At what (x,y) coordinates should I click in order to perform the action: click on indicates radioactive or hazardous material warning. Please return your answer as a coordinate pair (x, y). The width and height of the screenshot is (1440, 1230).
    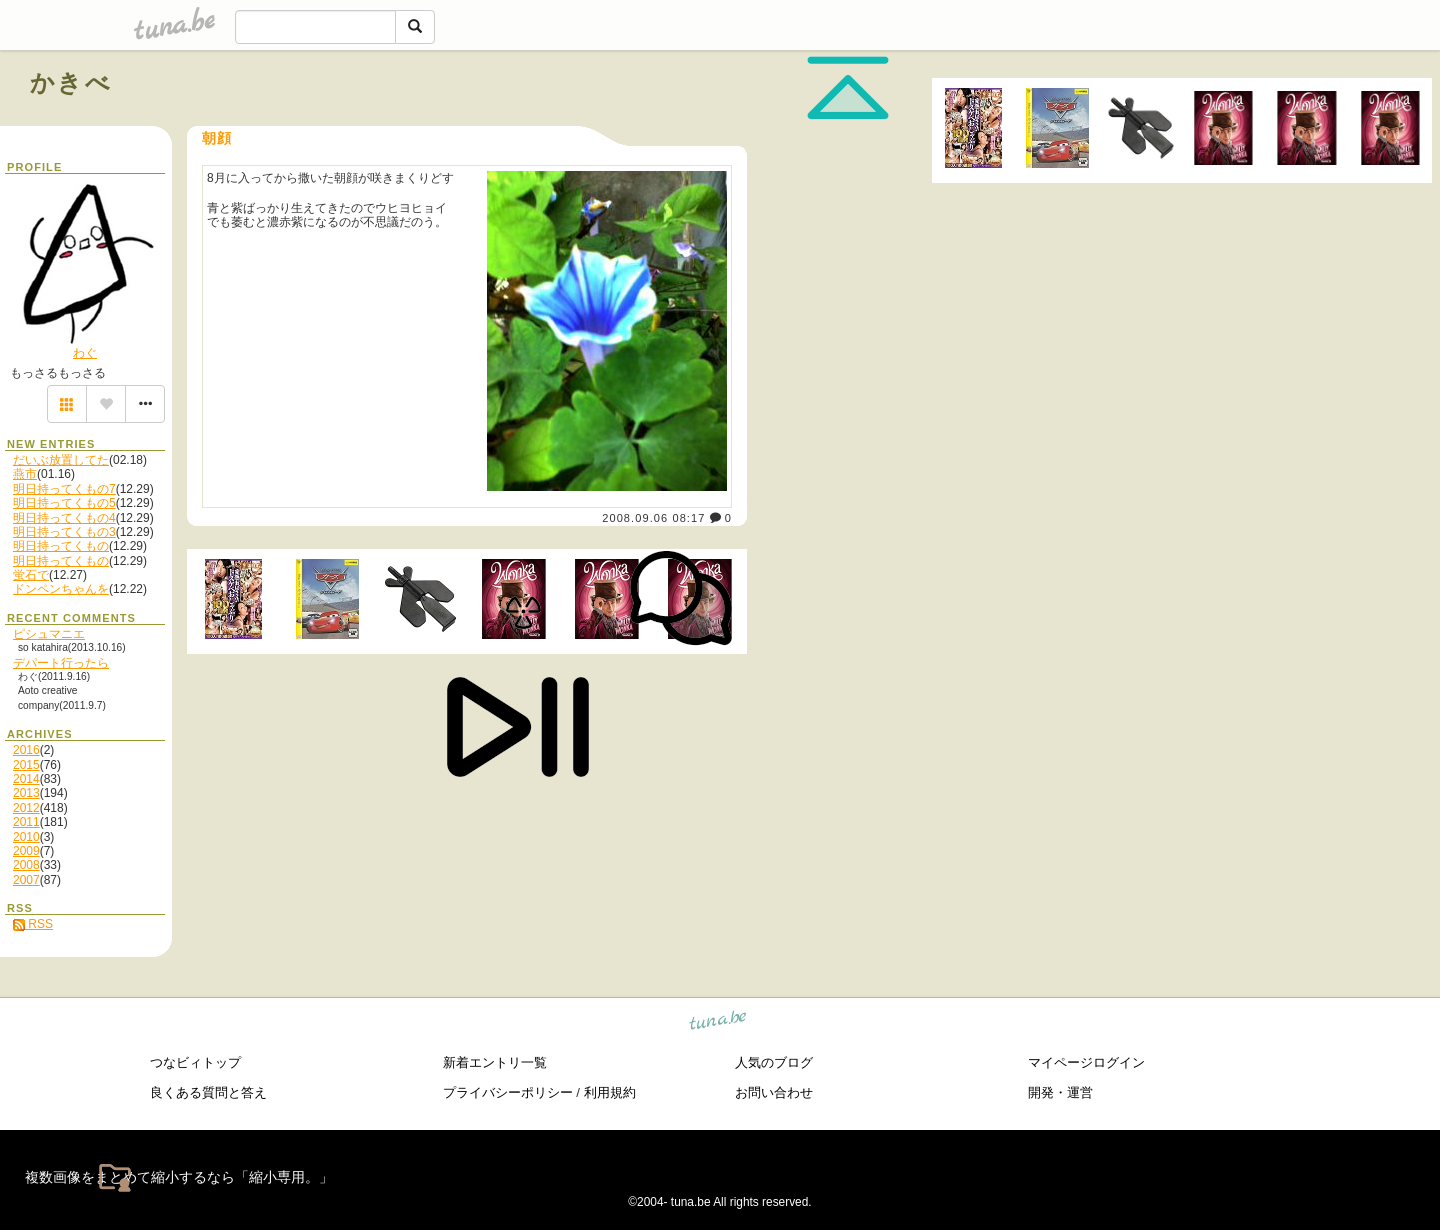
    Looking at the image, I should click on (523, 611).